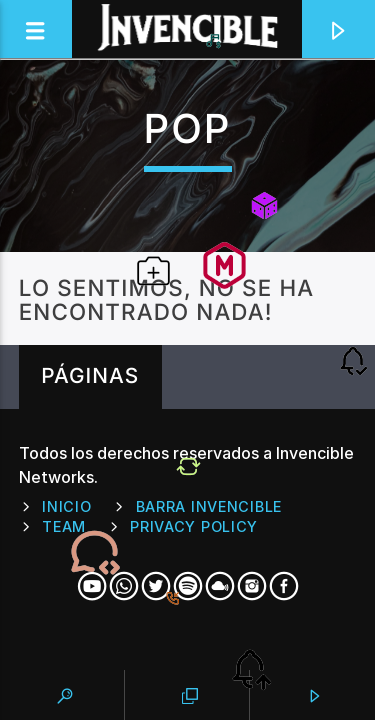 Image resolution: width=375 pixels, height=720 pixels. I want to click on notification successfully enabled, so click(353, 361).